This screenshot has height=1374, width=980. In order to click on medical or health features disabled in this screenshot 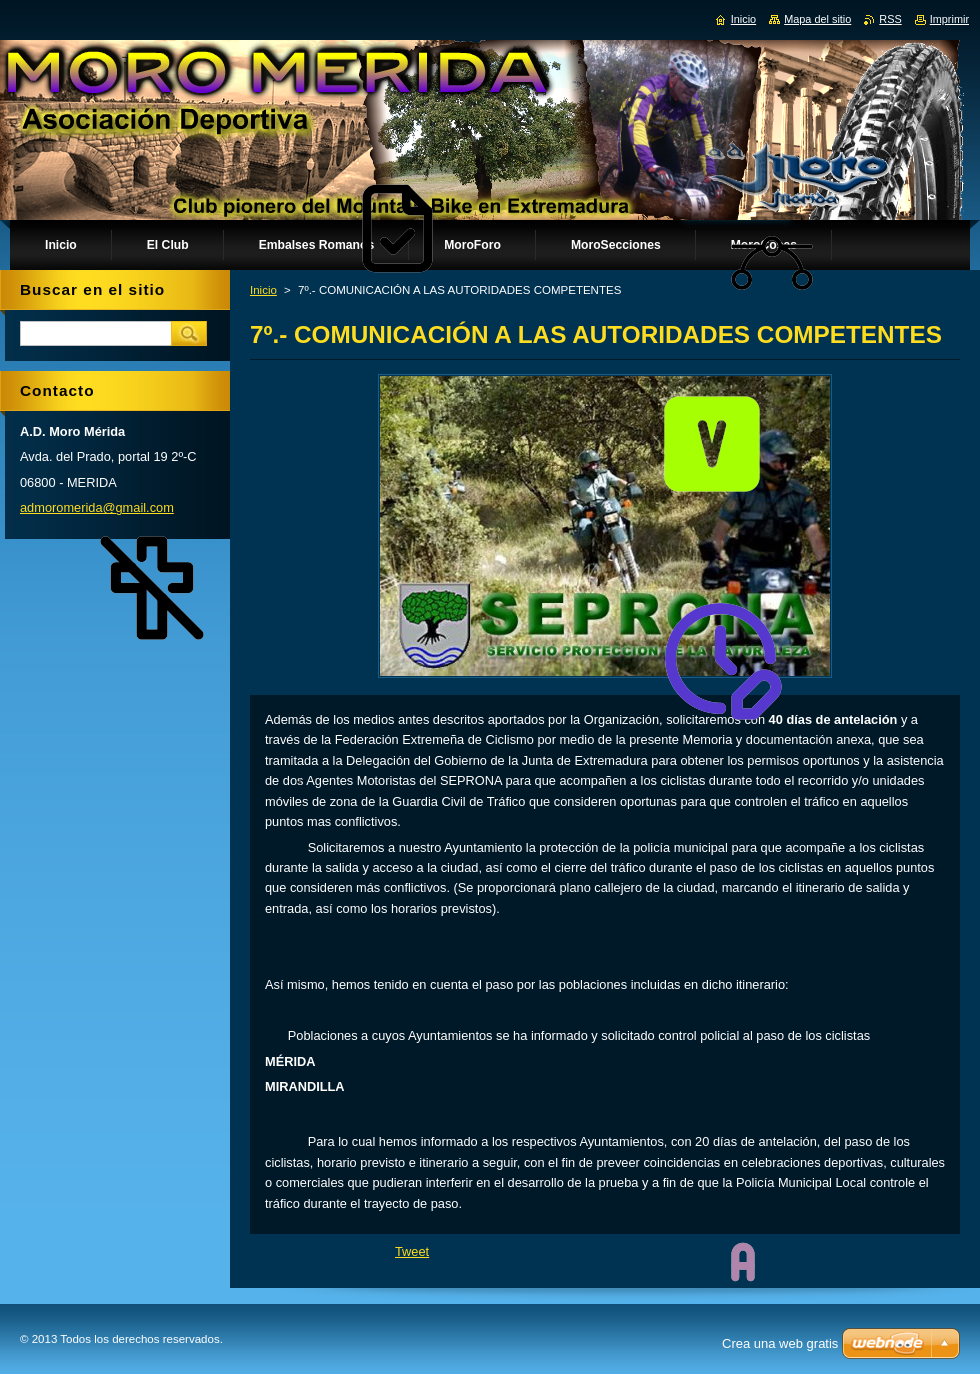, I will do `click(152, 588)`.